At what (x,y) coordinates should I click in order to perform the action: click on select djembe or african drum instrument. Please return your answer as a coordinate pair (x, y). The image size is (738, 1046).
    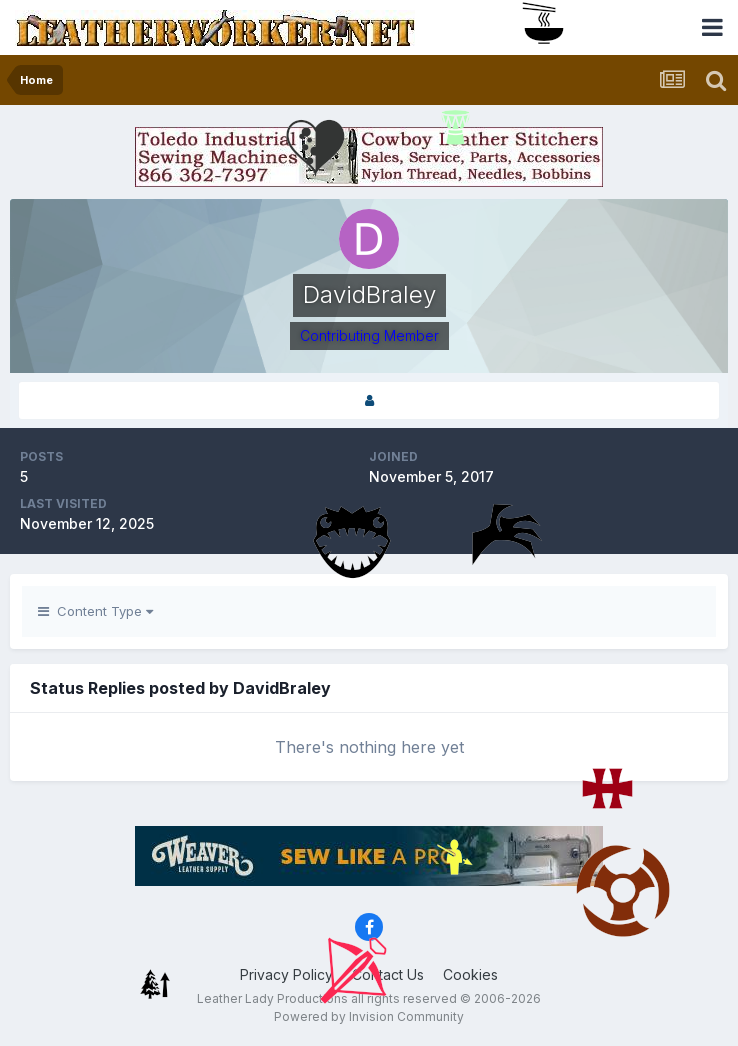
    Looking at the image, I should click on (455, 126).